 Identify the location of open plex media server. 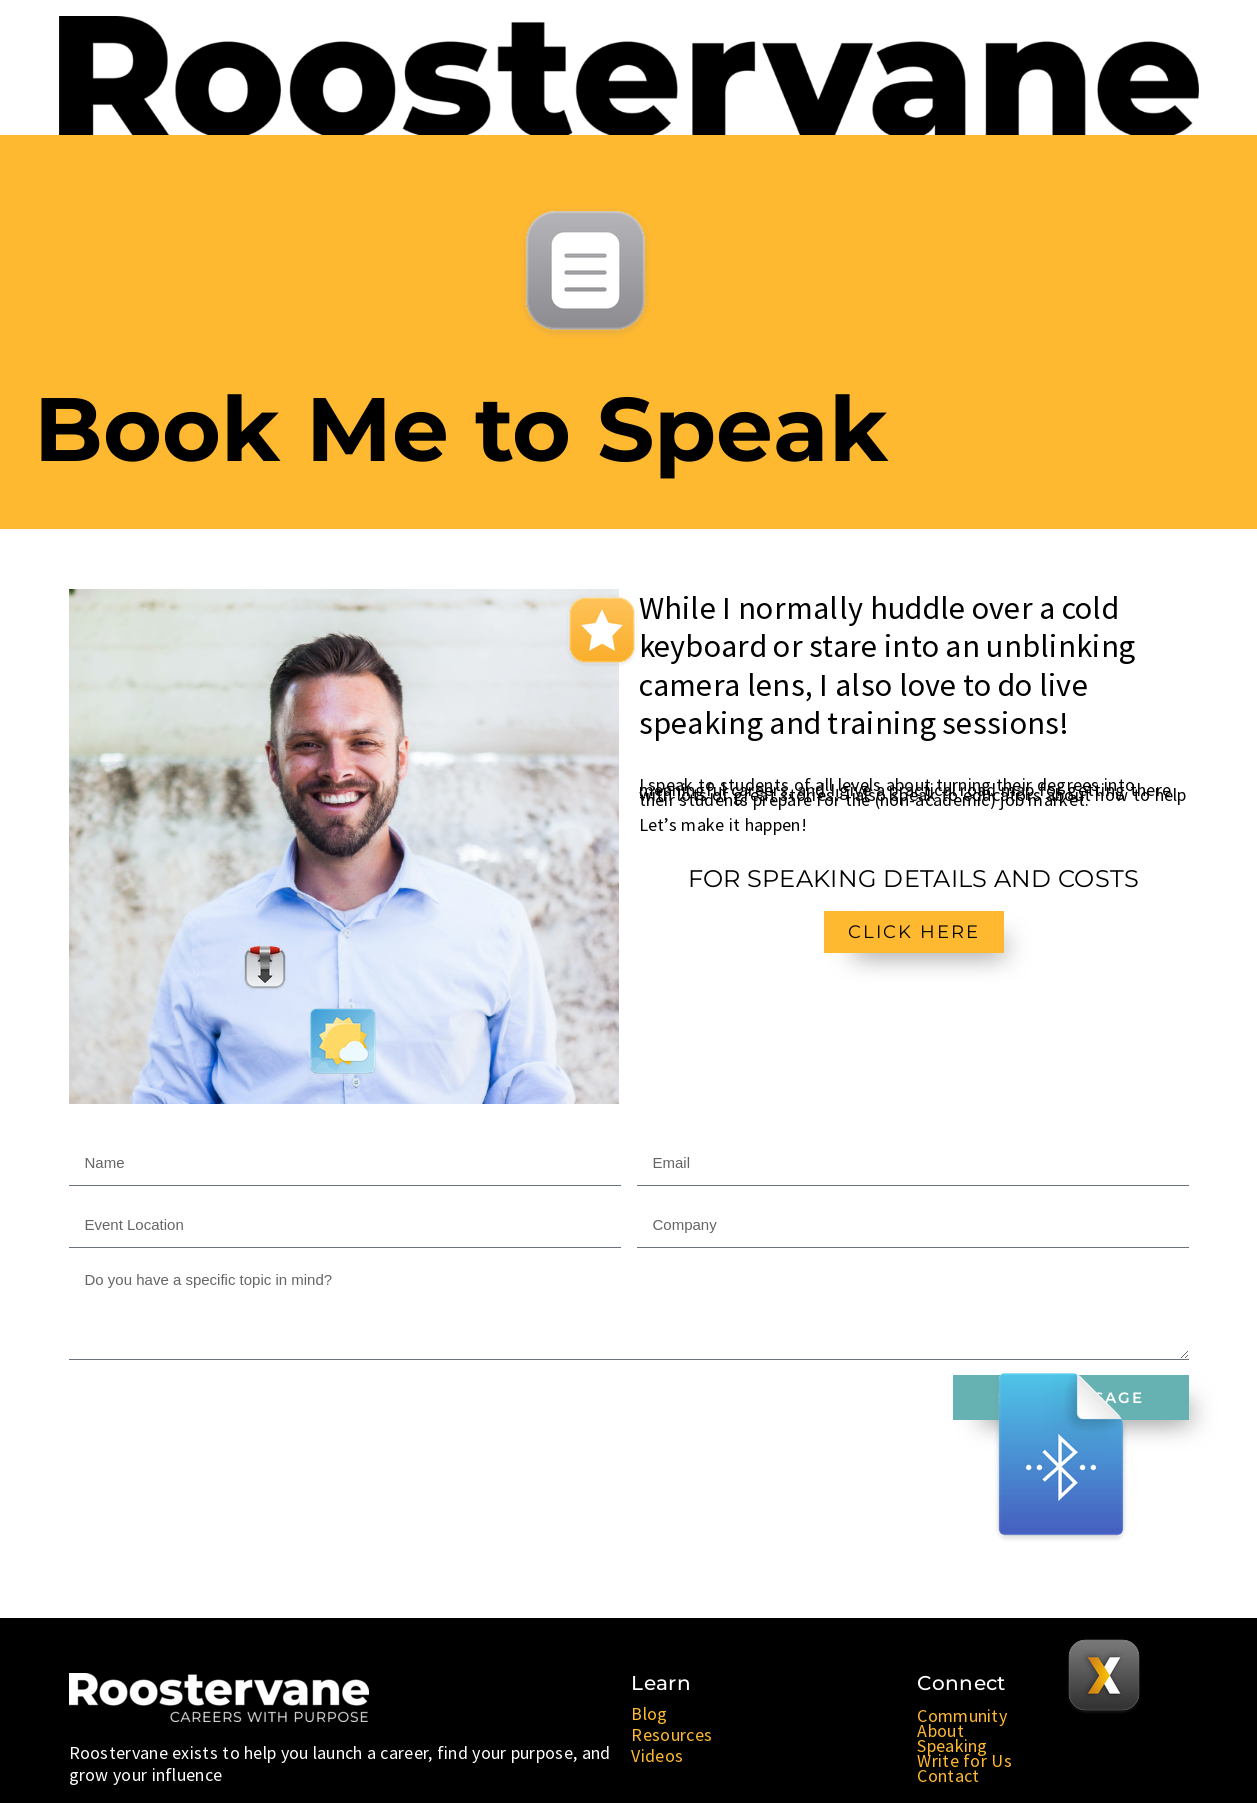
(1104, 1675).